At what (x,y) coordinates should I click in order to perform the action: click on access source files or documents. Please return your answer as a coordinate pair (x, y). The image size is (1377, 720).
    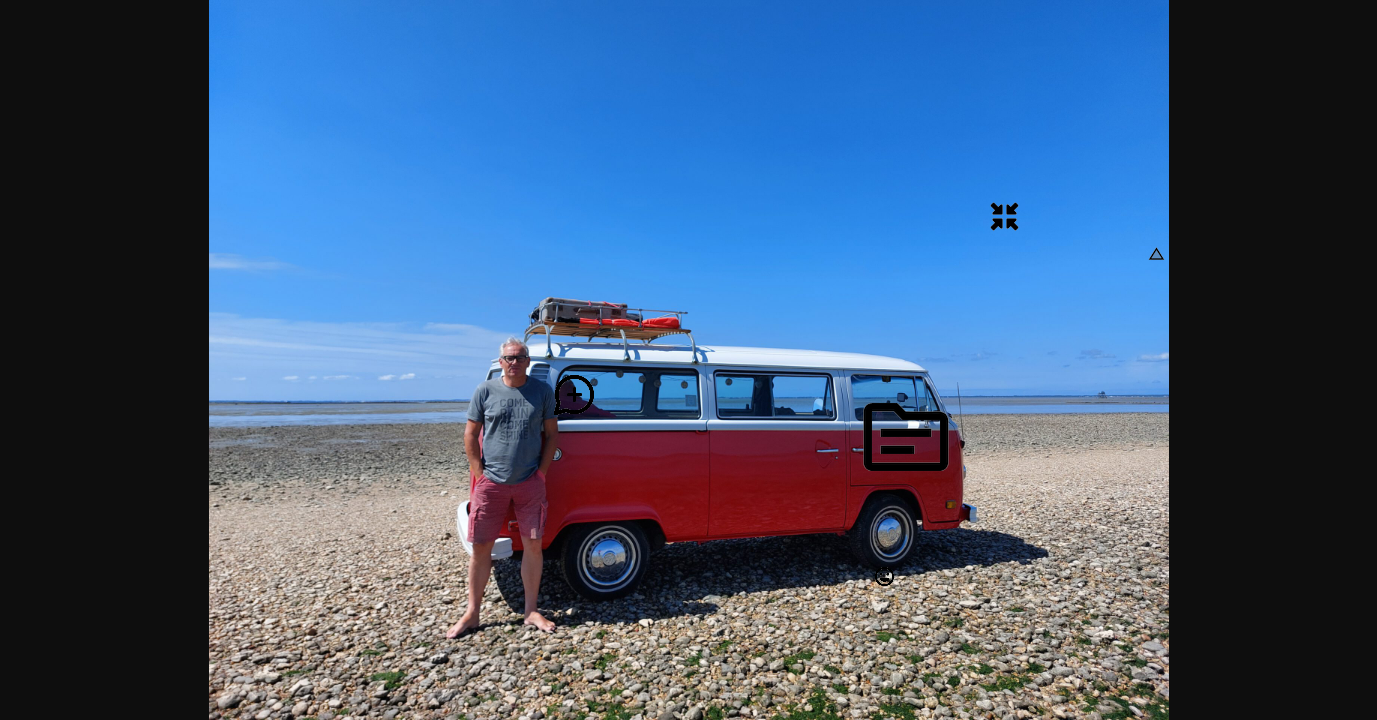
    Looking at the image, I should click on (906, 437).